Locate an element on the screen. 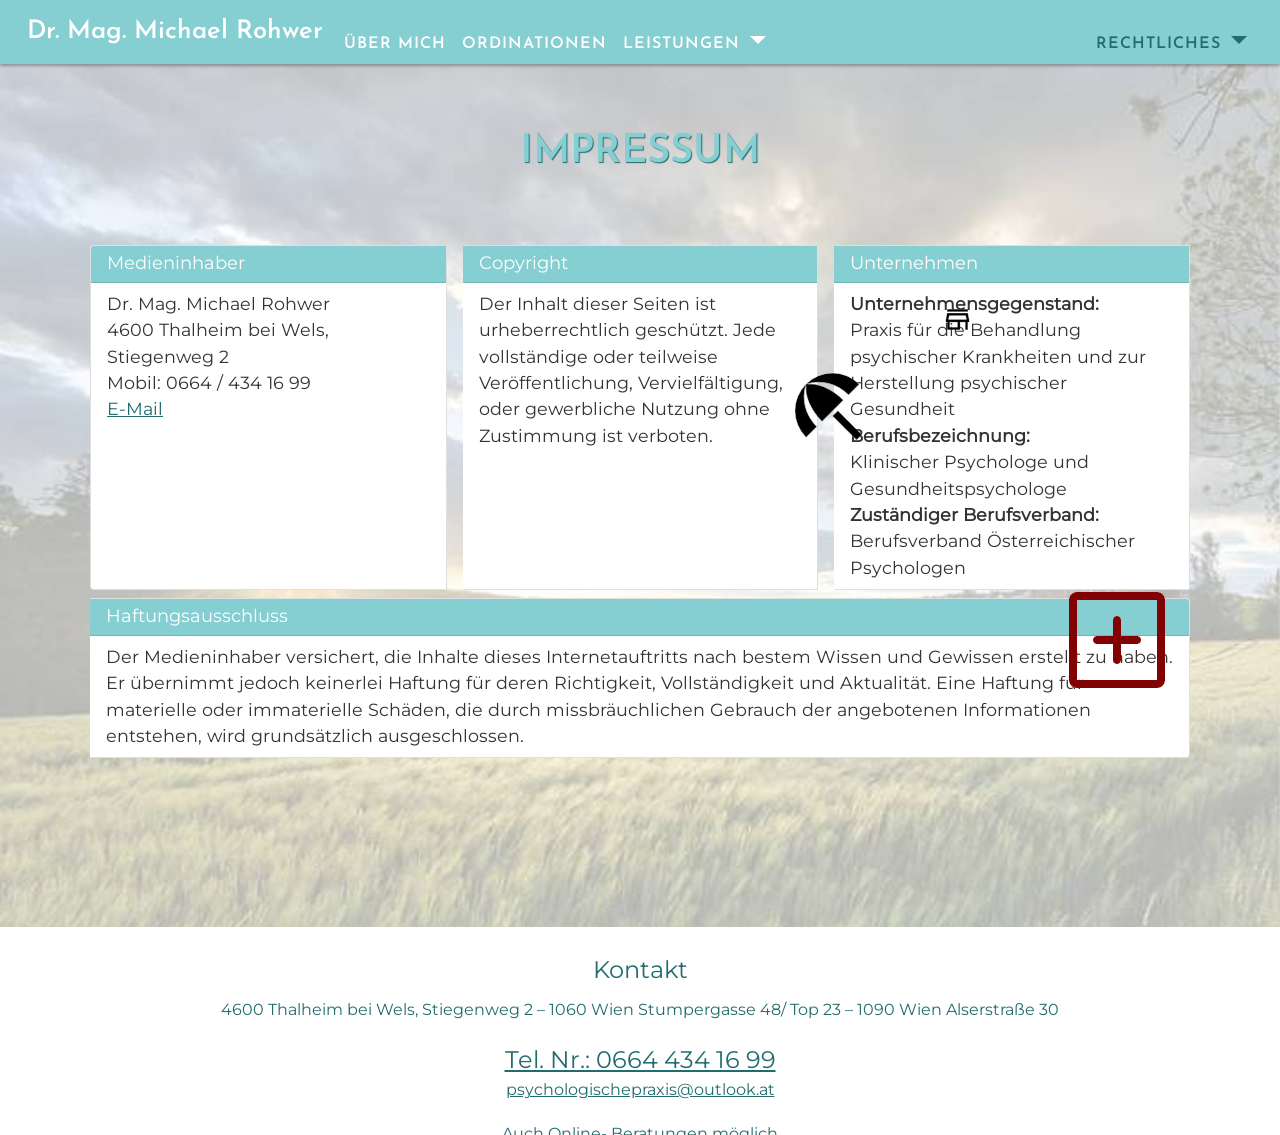  browse or open the store is located at coordinates (957, 319).